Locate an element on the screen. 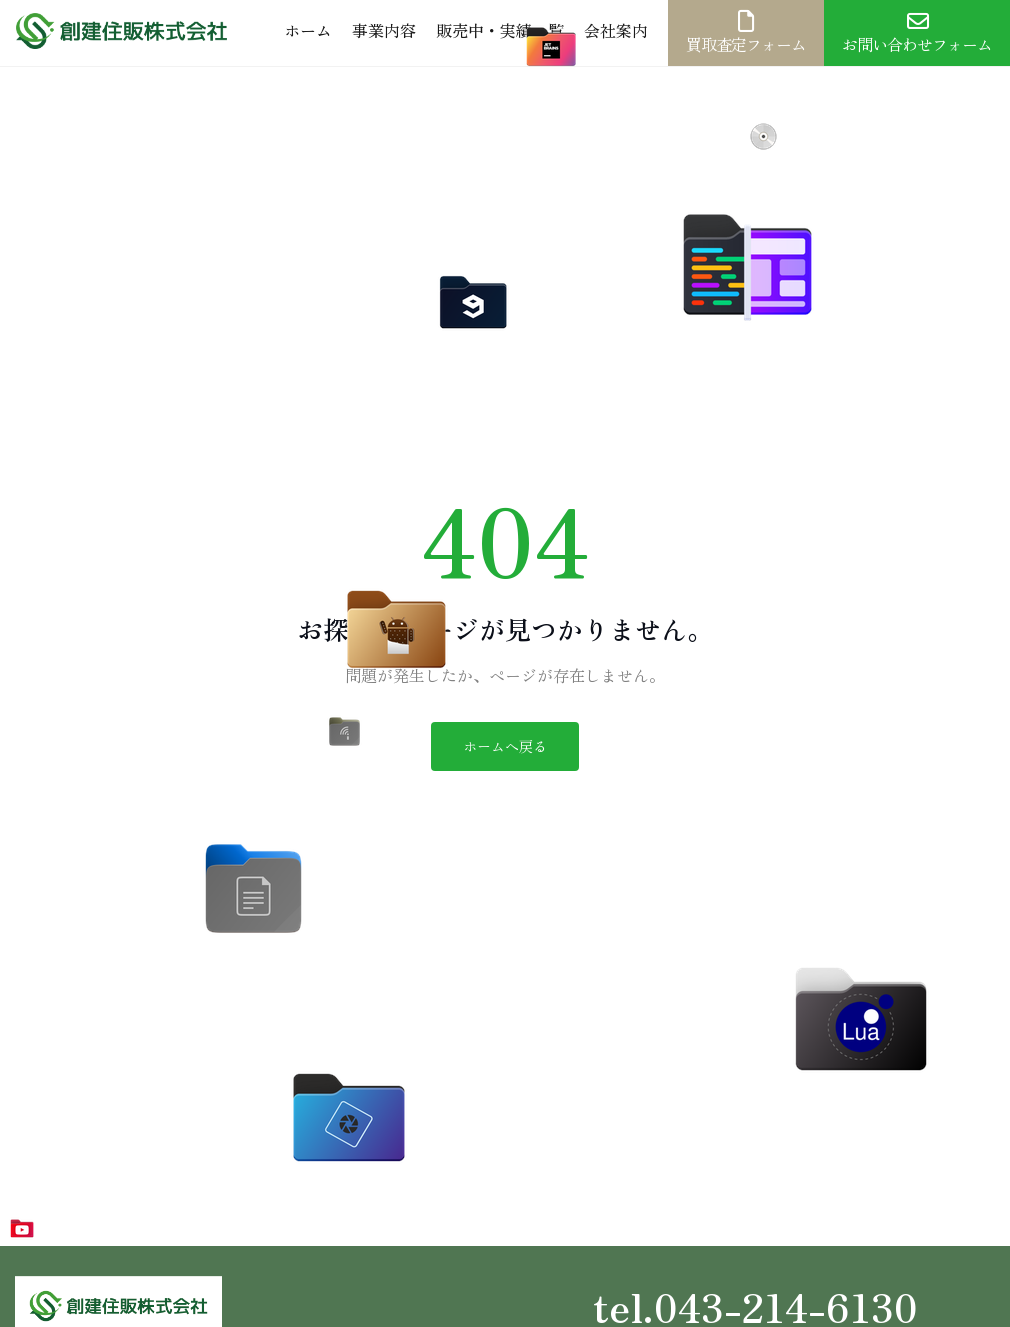 The height and width of the screenshot is (1327, 1010). open insync cloud sync folder is located at coordinates (344, 731).